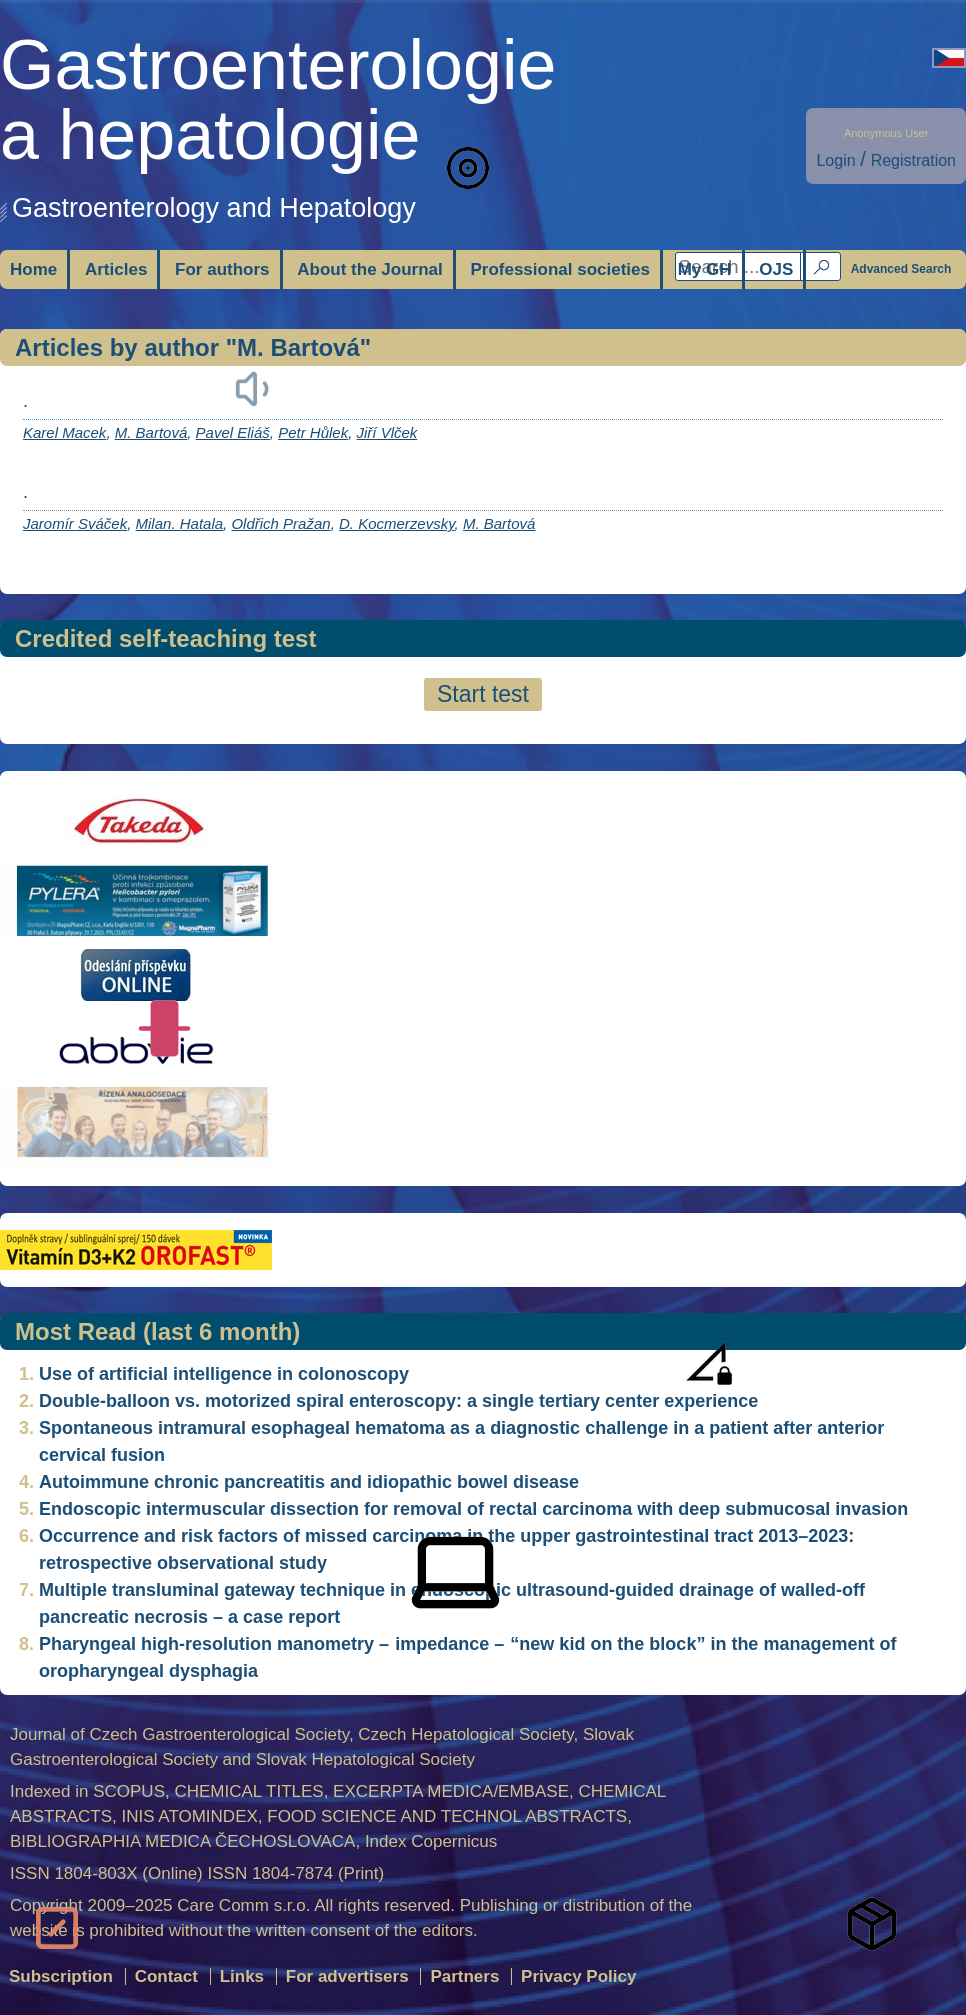 The height and width of the screenshot is (2015, 966). What do you see at coordinates (709, 1364) in the screenshot?
I see `network connection is secured or encrypted` at bounding box center [709, 1364].